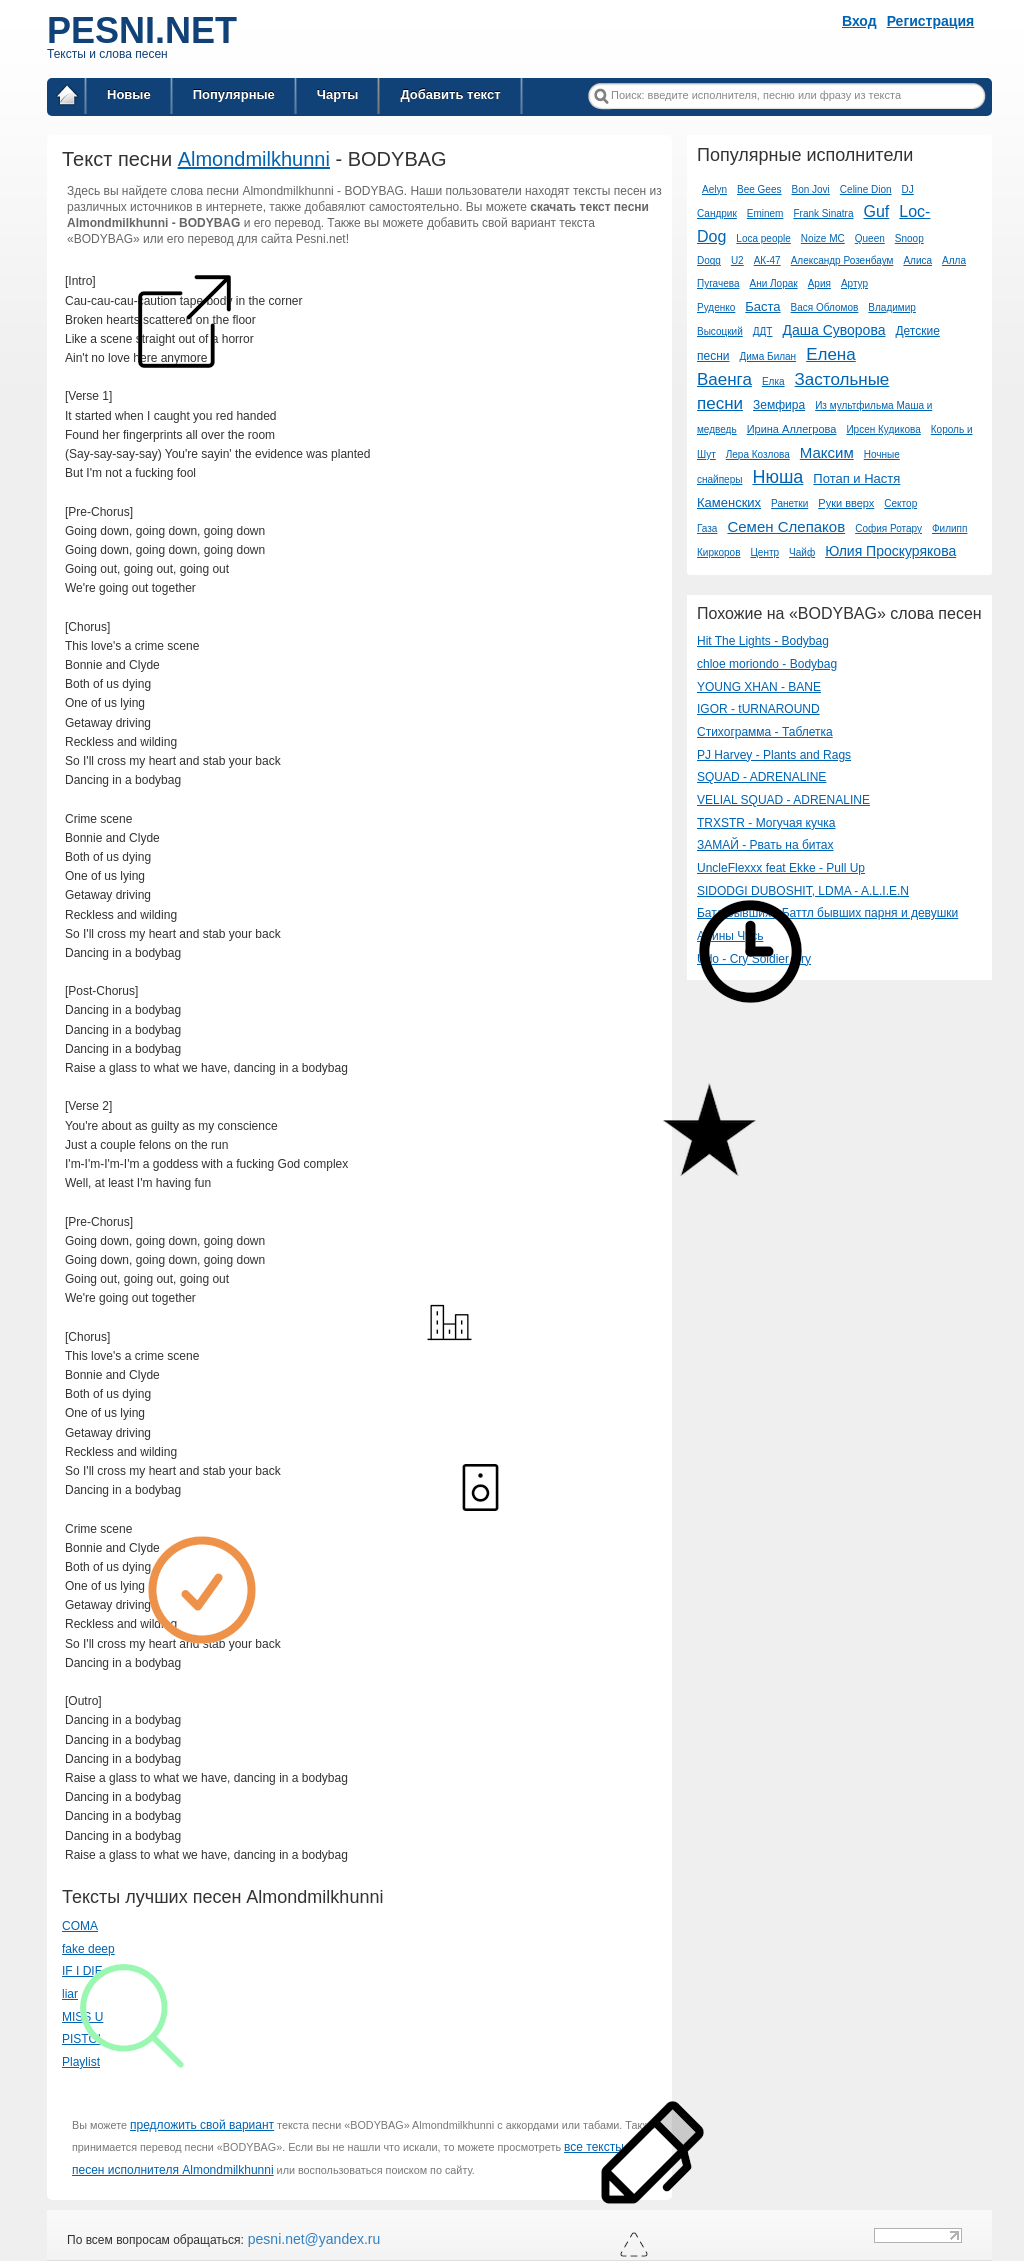 The image size is (1024, 2261). What do you see at coordinates (750, 951) in the screenshot?
I see `view current time` at bounding box center [750, 951].